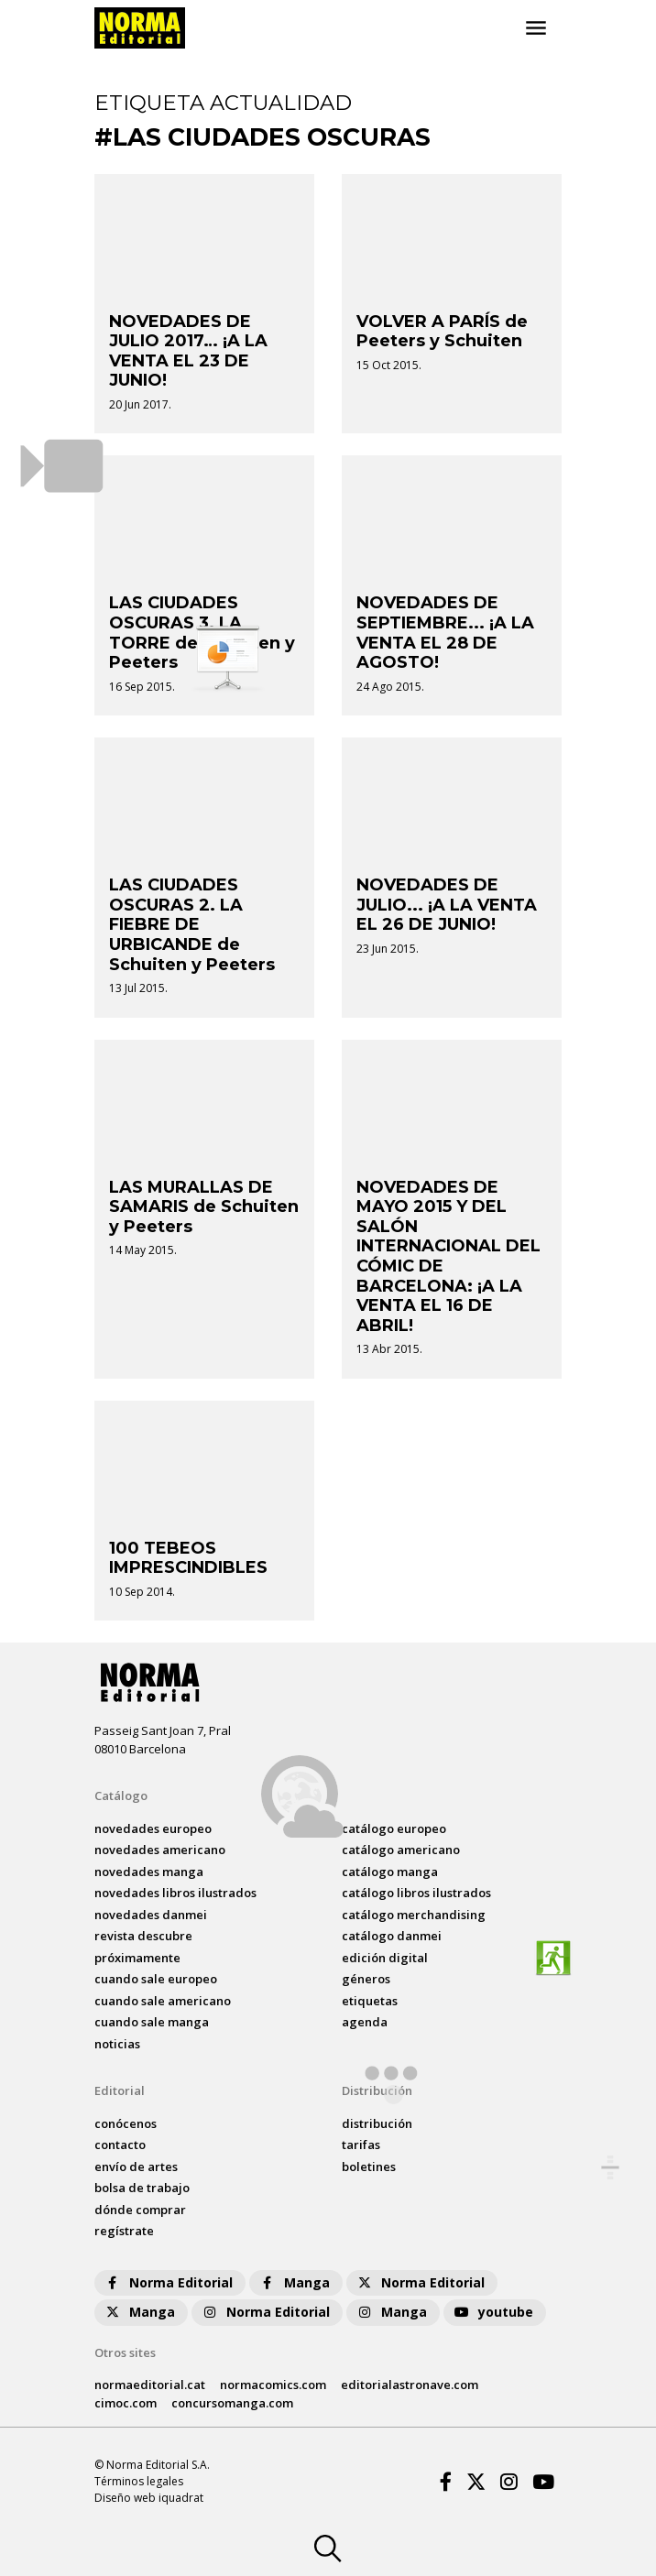 This screenshot has height=2576, width=656. What do you see at coordinates (393, 2070) in the screenshot?
I see `searching for available wireless networks` at bounding box center [393, 2070].